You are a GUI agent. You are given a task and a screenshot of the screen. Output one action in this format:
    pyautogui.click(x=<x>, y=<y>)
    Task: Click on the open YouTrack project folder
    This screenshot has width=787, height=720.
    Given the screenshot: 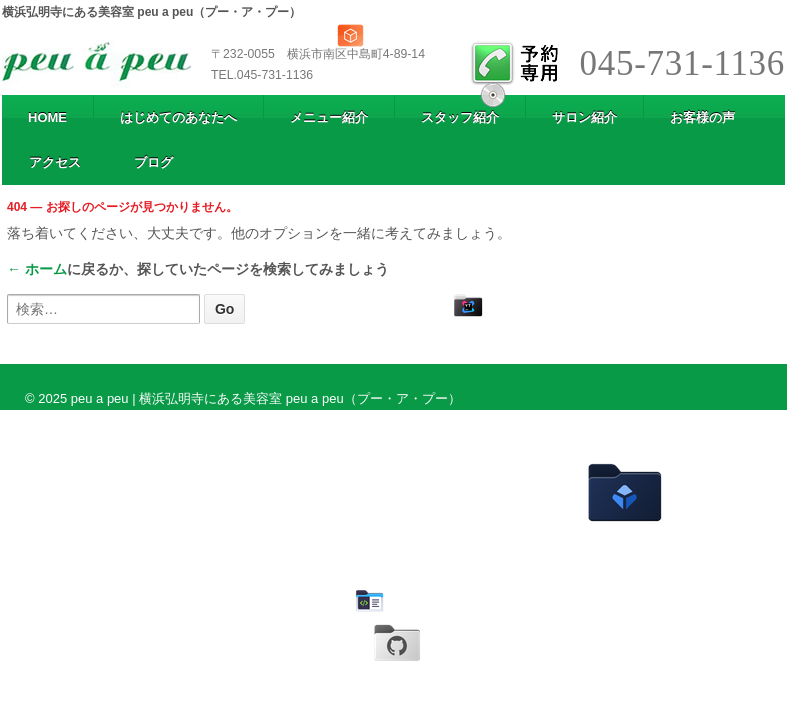 What is the action you would take?
    pyautogui.click(x=468, y=306)
    